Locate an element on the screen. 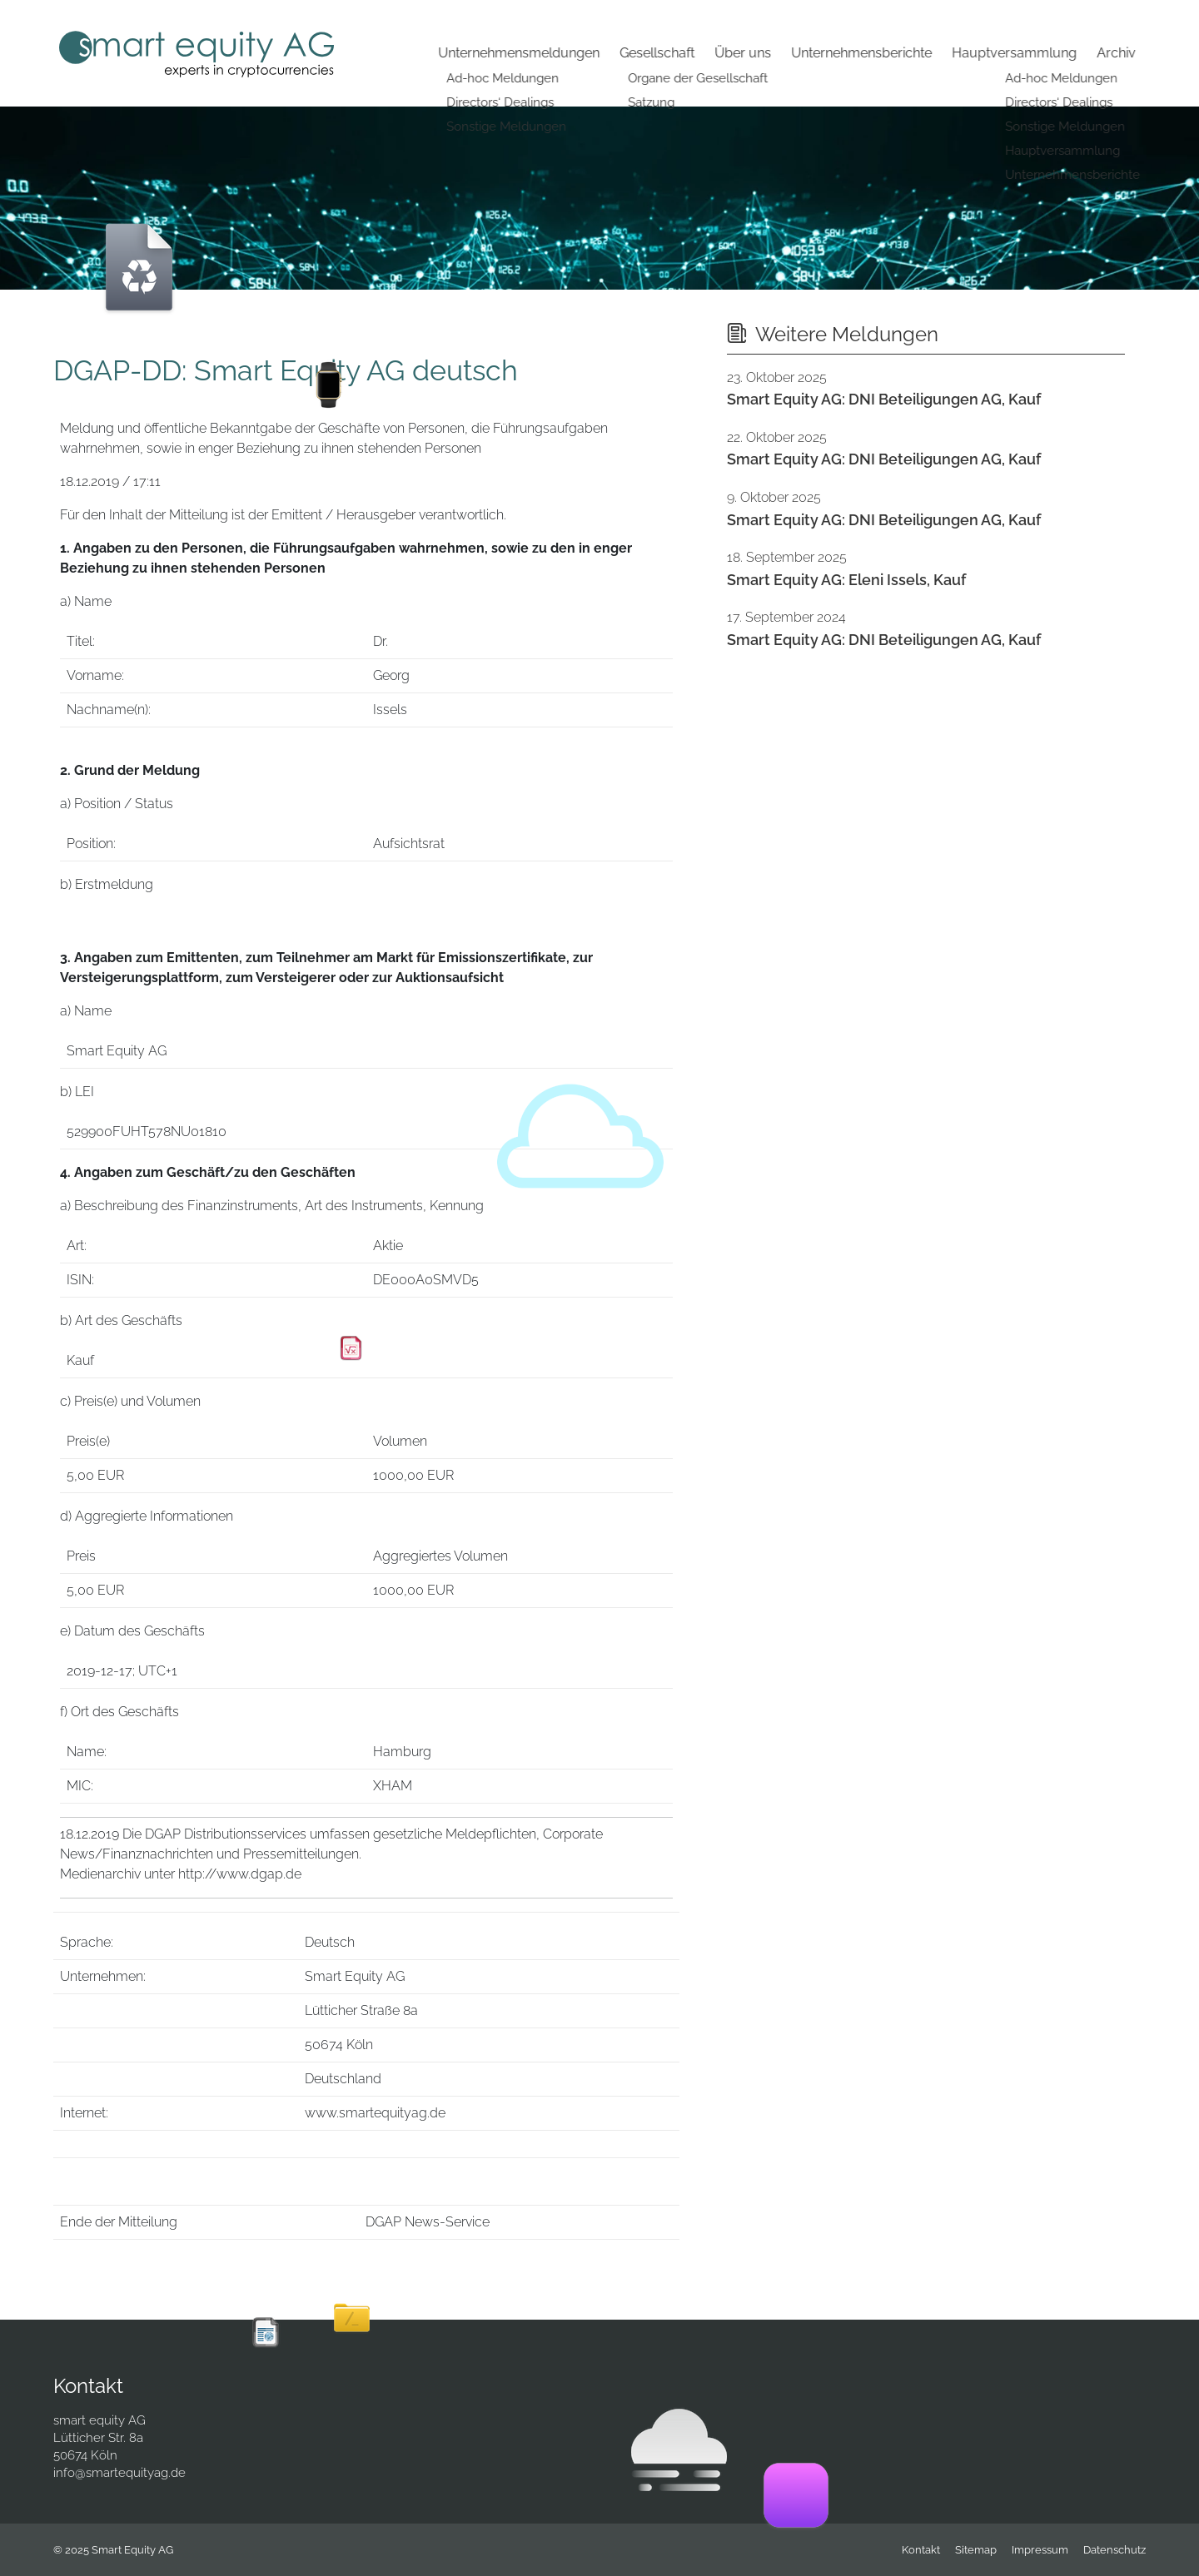 This screenshot has height=2576, width=1199. a file marked for deletion is located at coordinates (139, 269).